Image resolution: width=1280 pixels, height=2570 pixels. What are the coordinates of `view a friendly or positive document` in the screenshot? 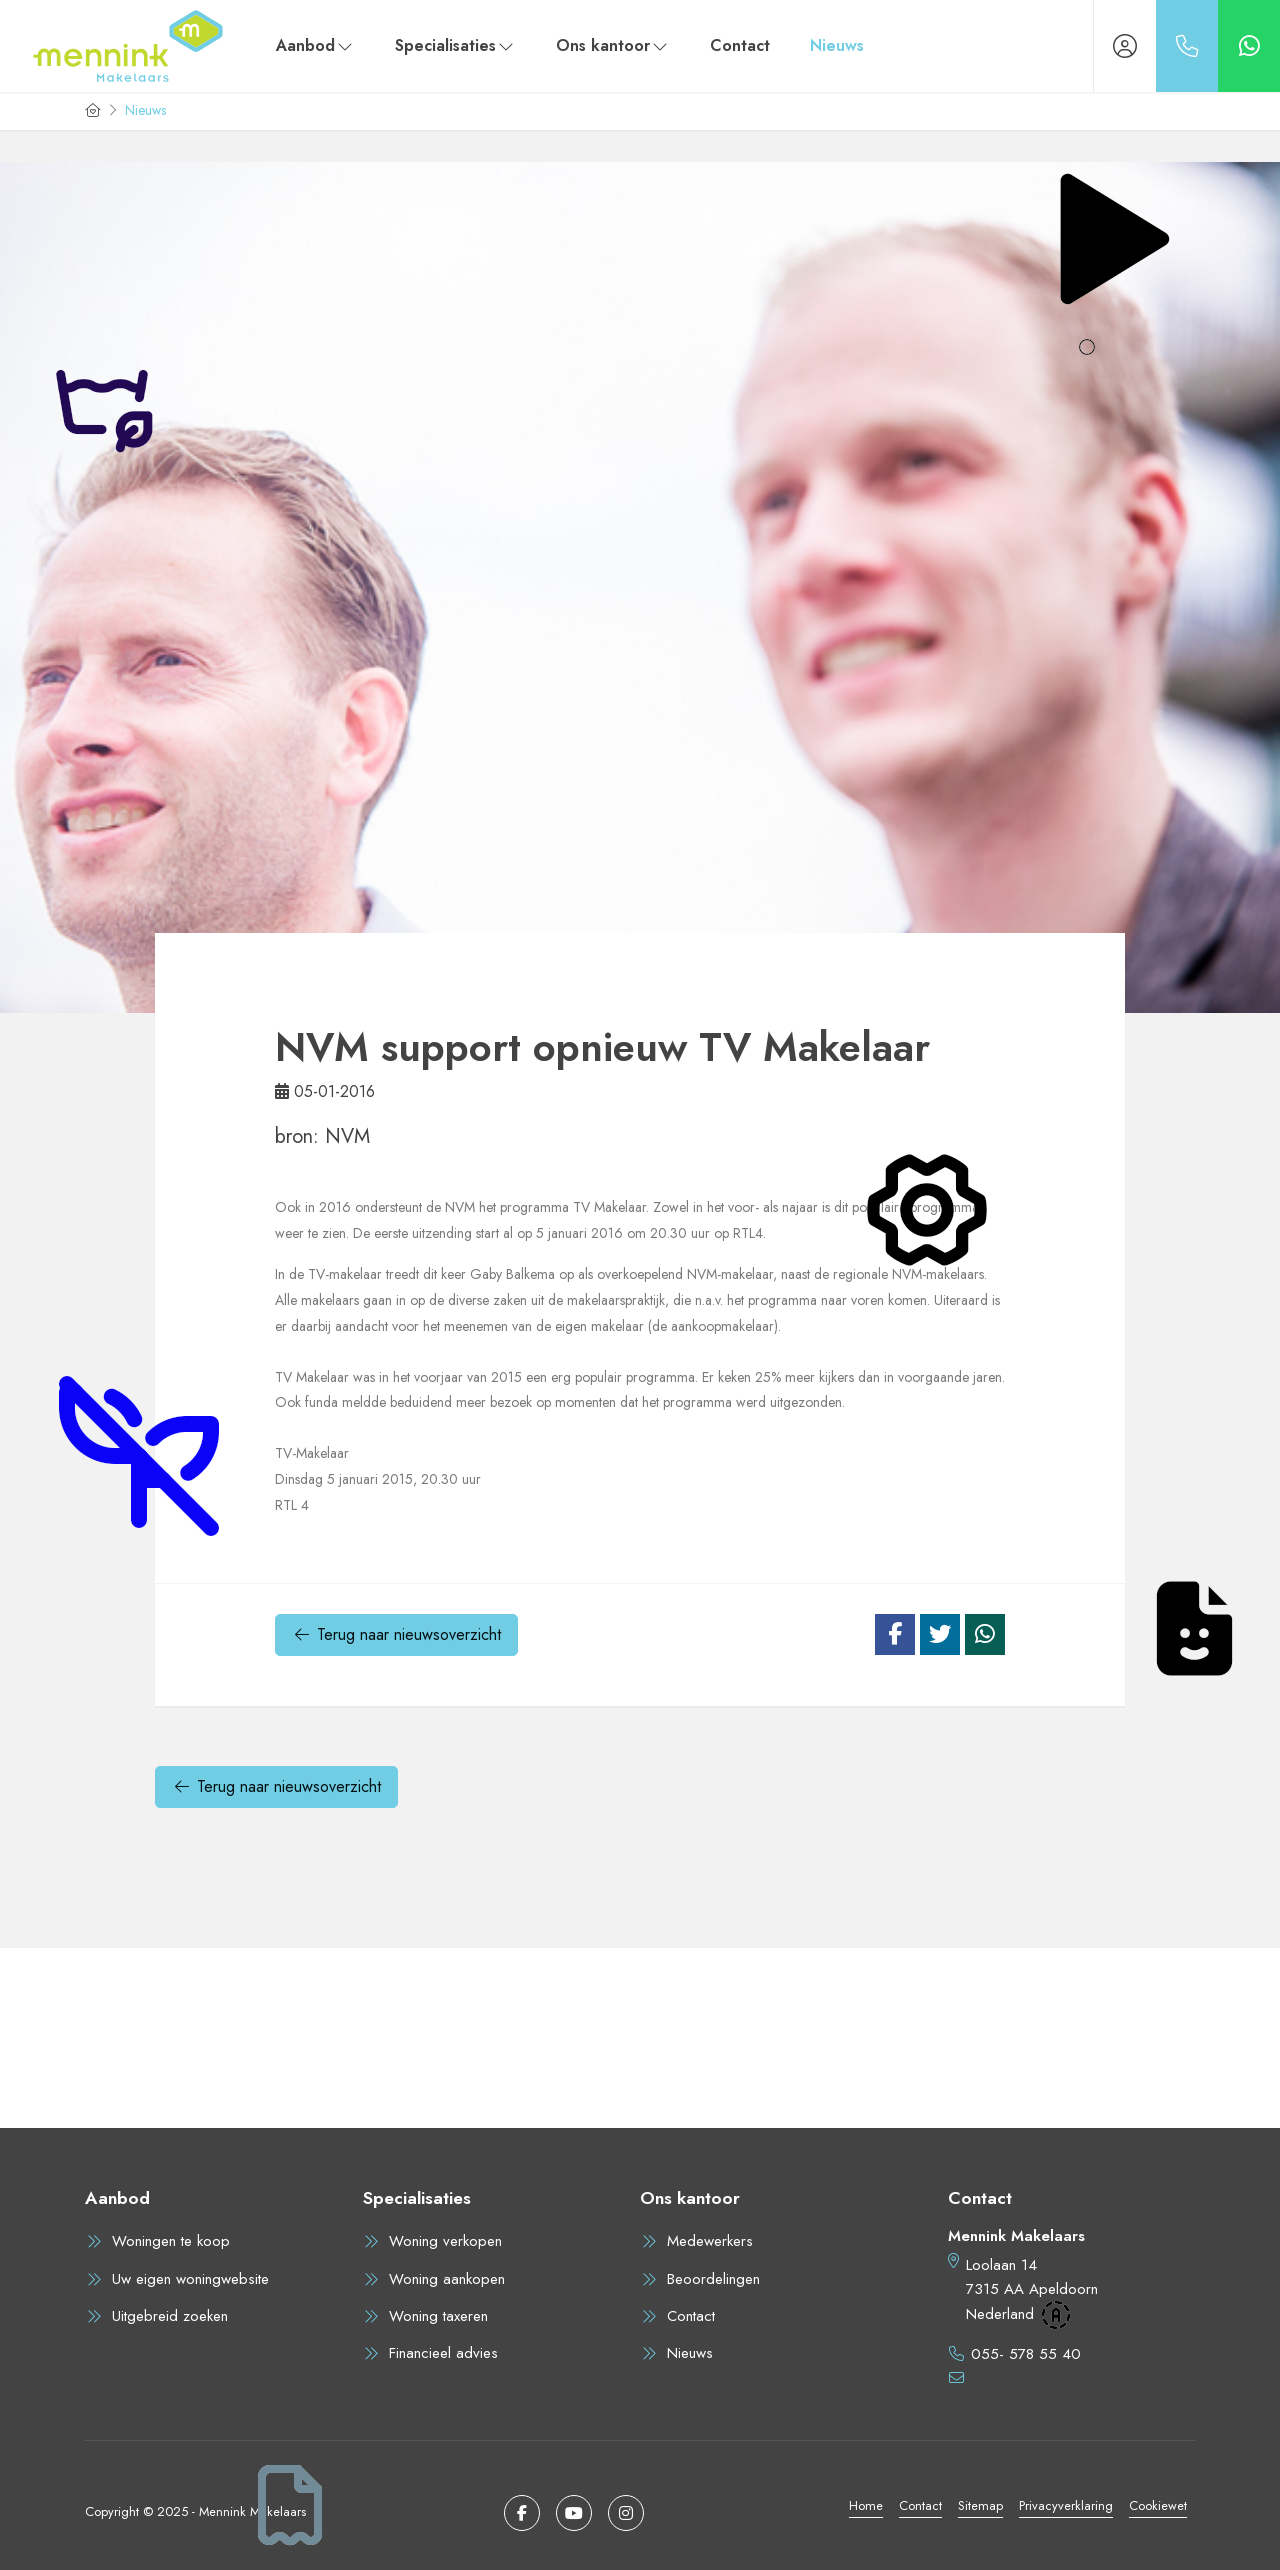 It's located at (1194, 1628).